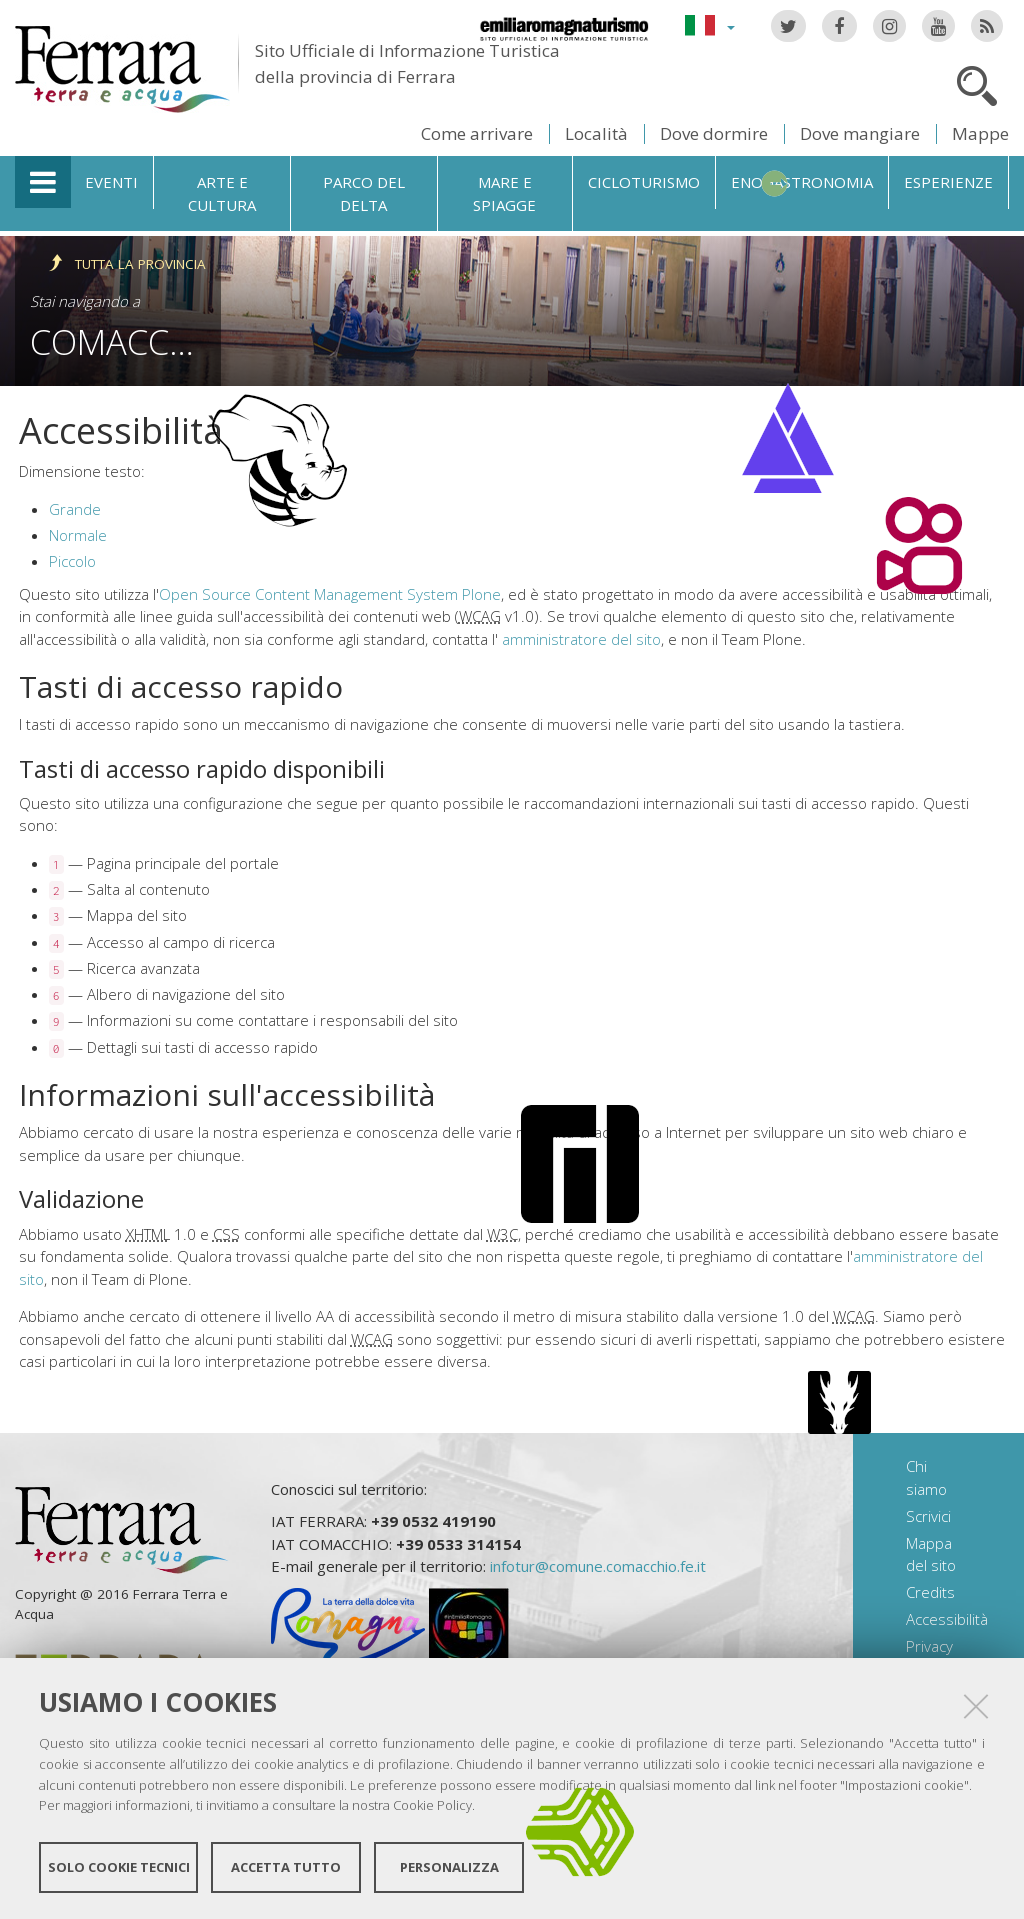 The height and width of the screenshot is (1919, 1024). Describe the element at coordinates (279, 460) in the screenshot. I see `apache hive data warehouse software logo` at that location.